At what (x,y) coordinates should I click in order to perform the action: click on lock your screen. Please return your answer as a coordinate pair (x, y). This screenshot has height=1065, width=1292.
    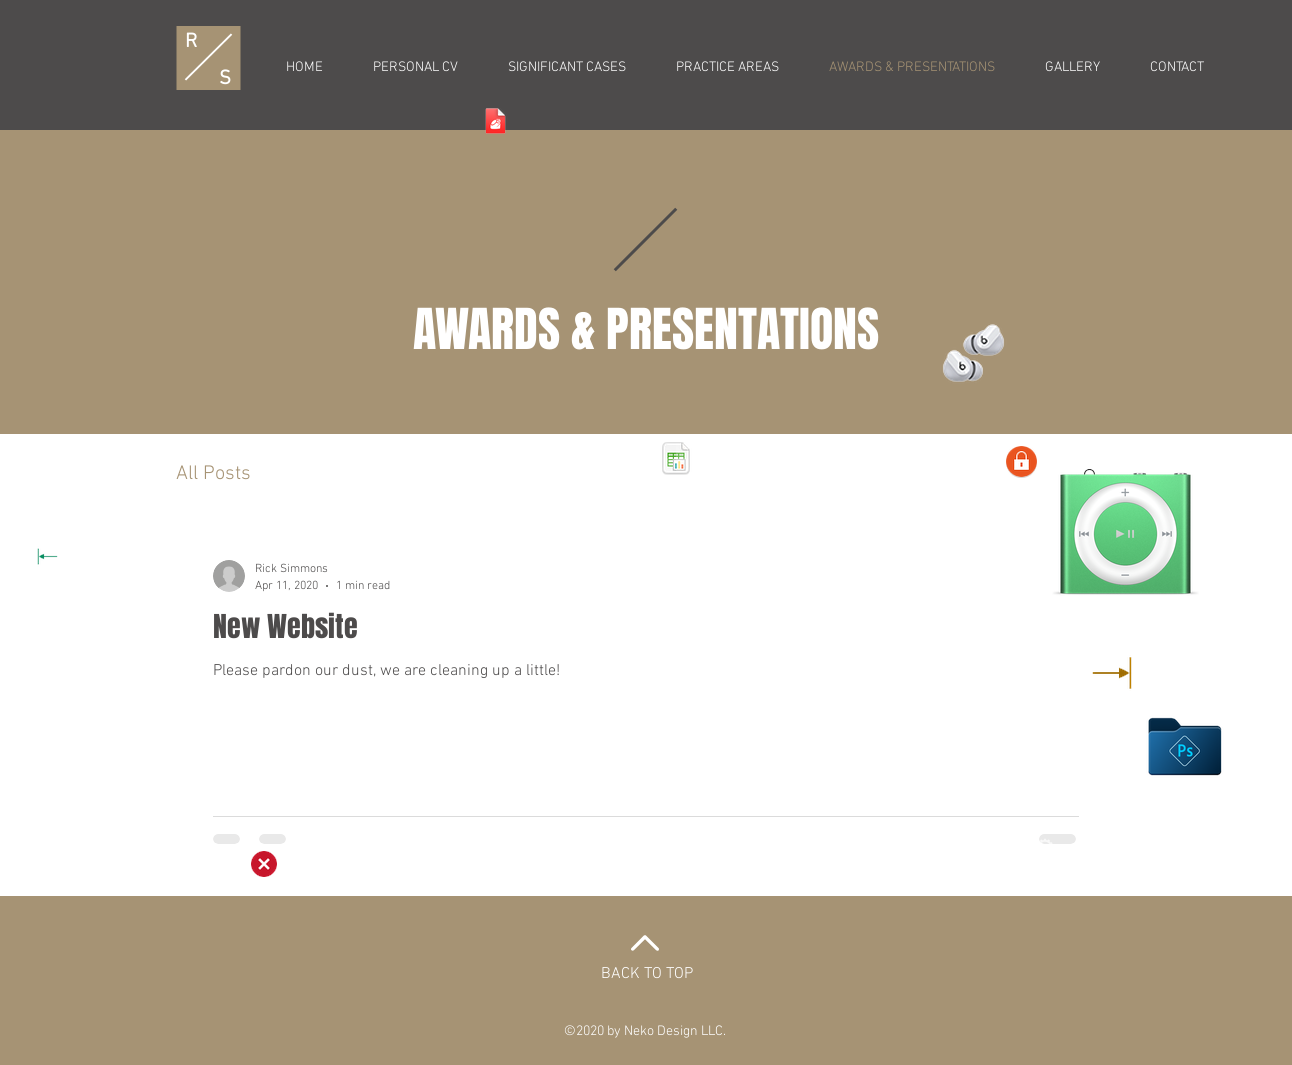
    Looking at the image, I should click on (1021, 461).